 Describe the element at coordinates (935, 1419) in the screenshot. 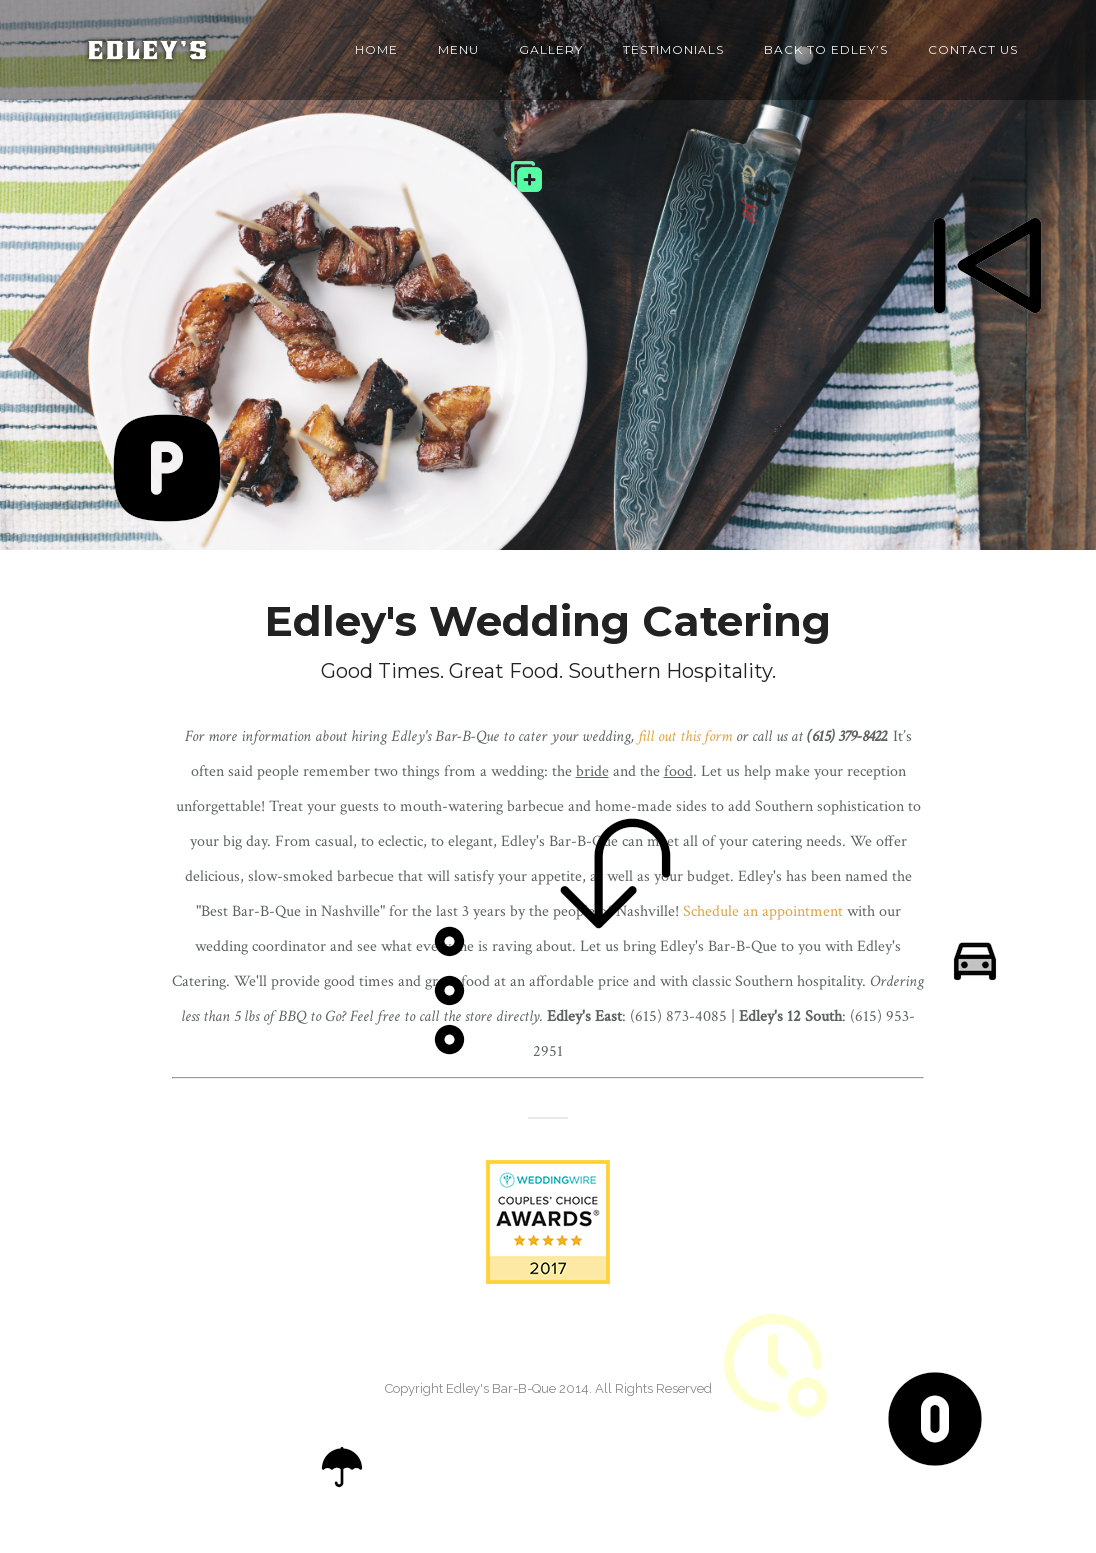

I see `indicates the letter "o" or zero in a selection interface` at that location.